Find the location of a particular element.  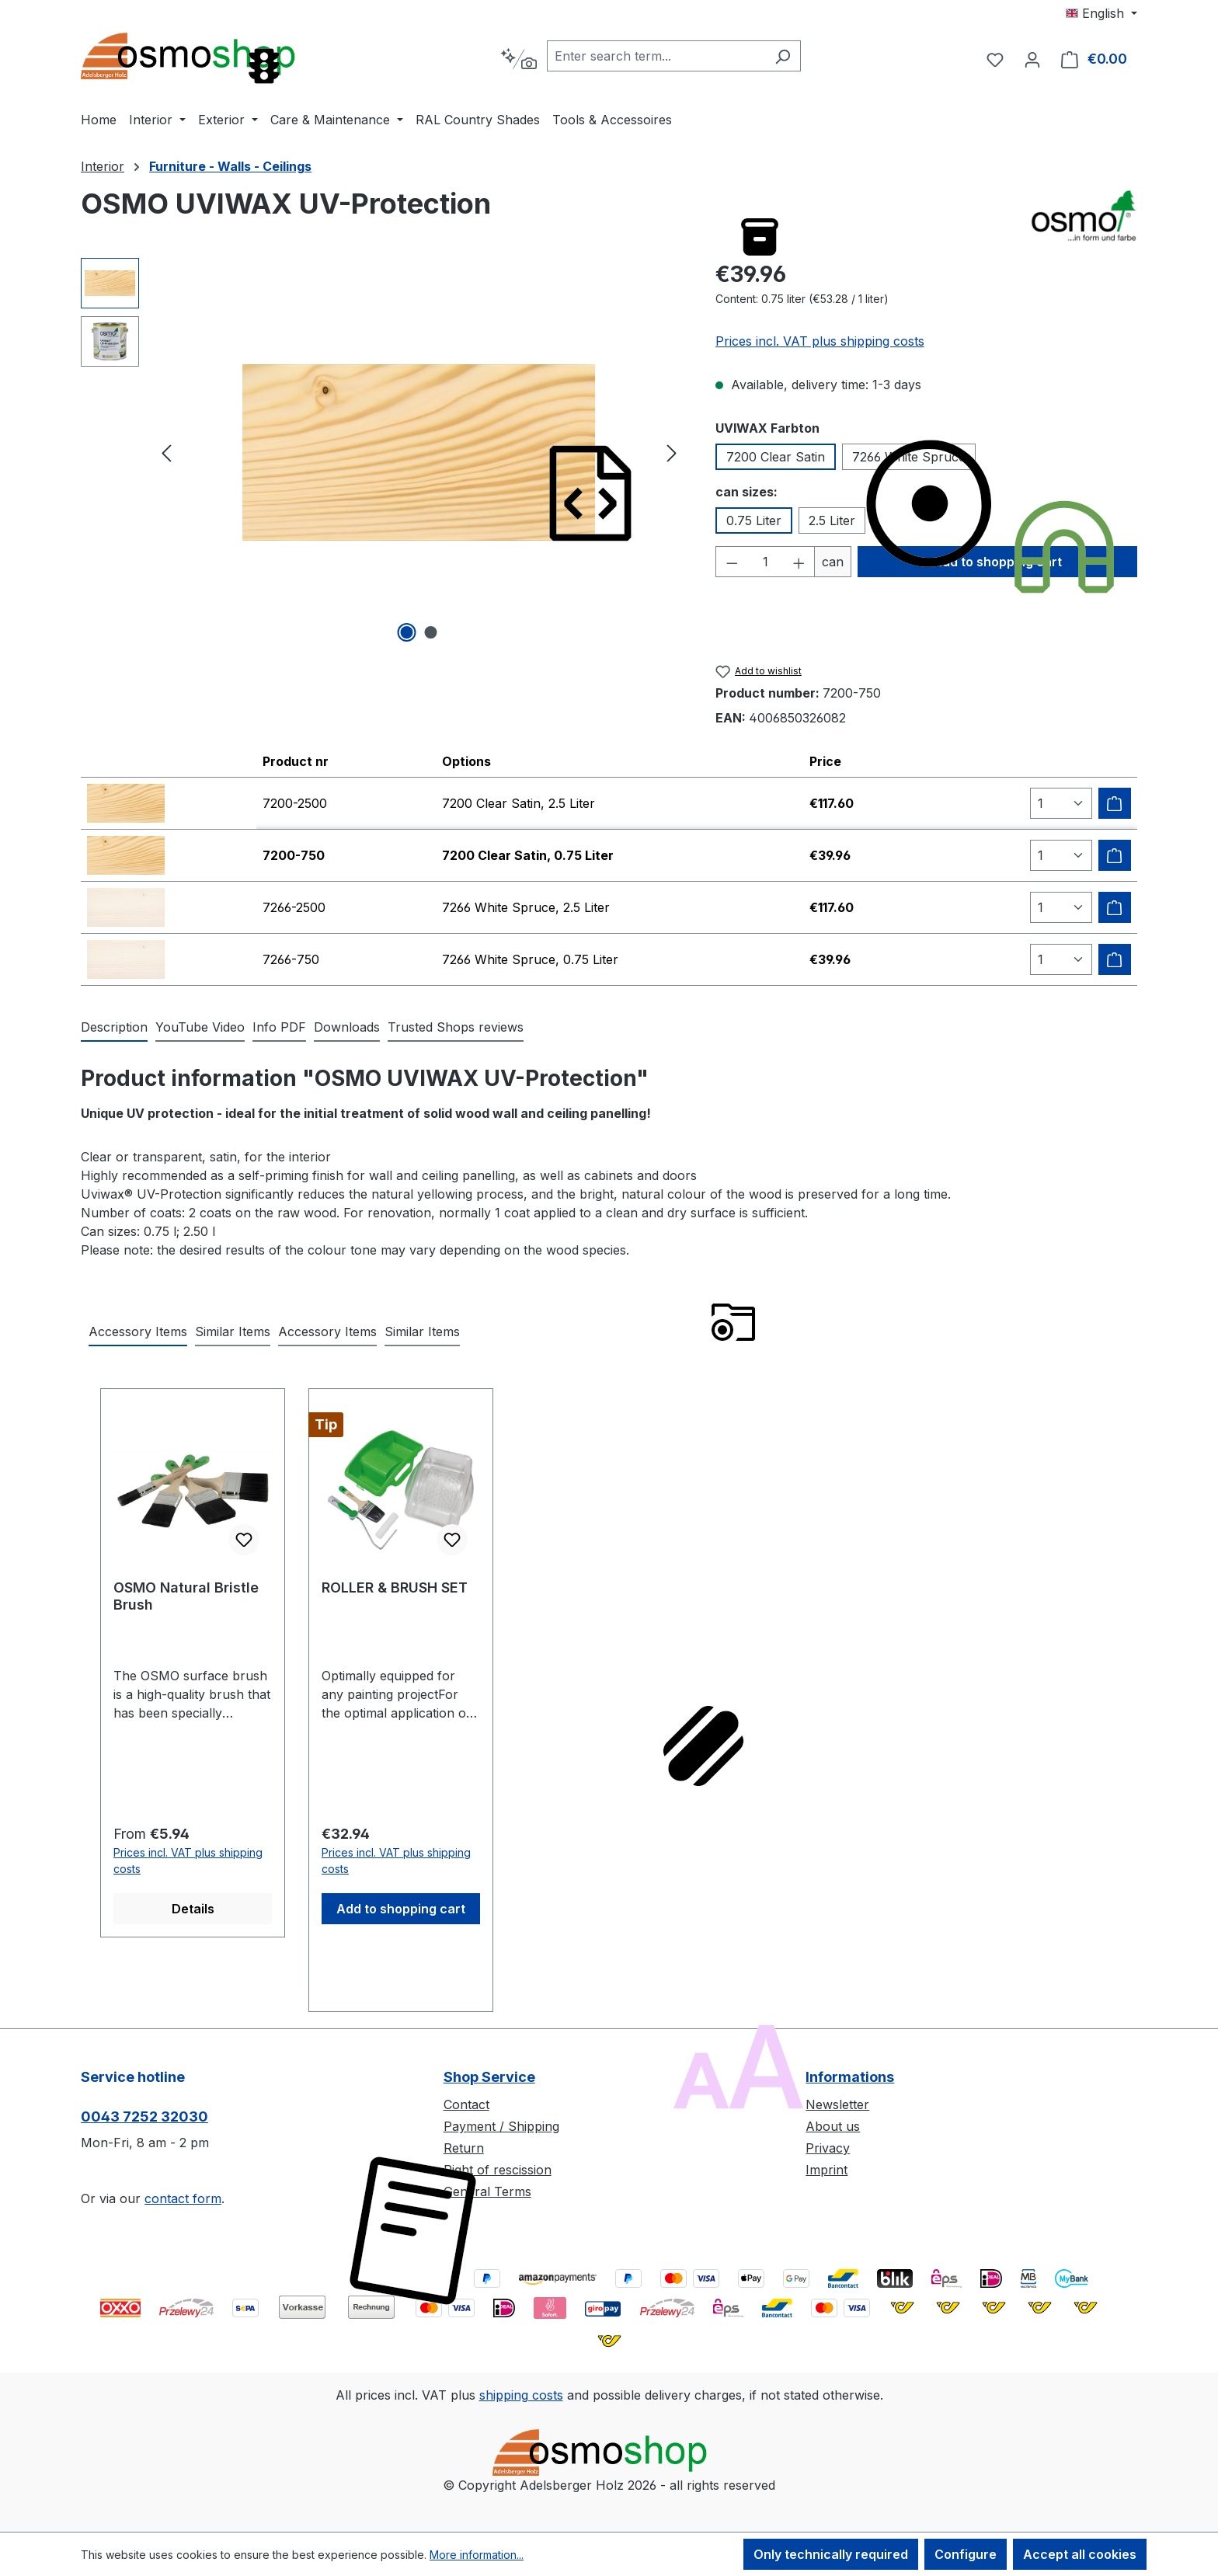

adjust text size settings is located at coordinates (738, 2062).